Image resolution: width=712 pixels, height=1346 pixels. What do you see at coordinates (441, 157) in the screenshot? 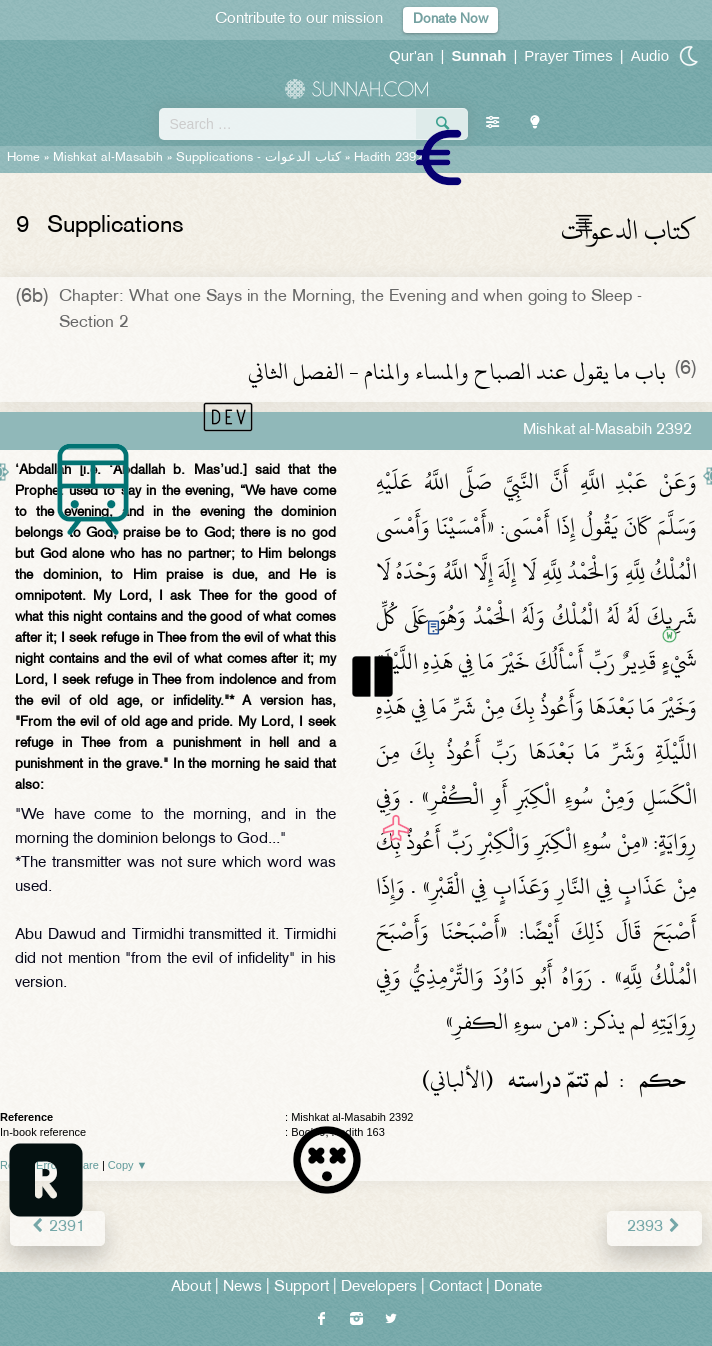
I see `indicates euro currency or pricing` at bounding box center [441, 157].